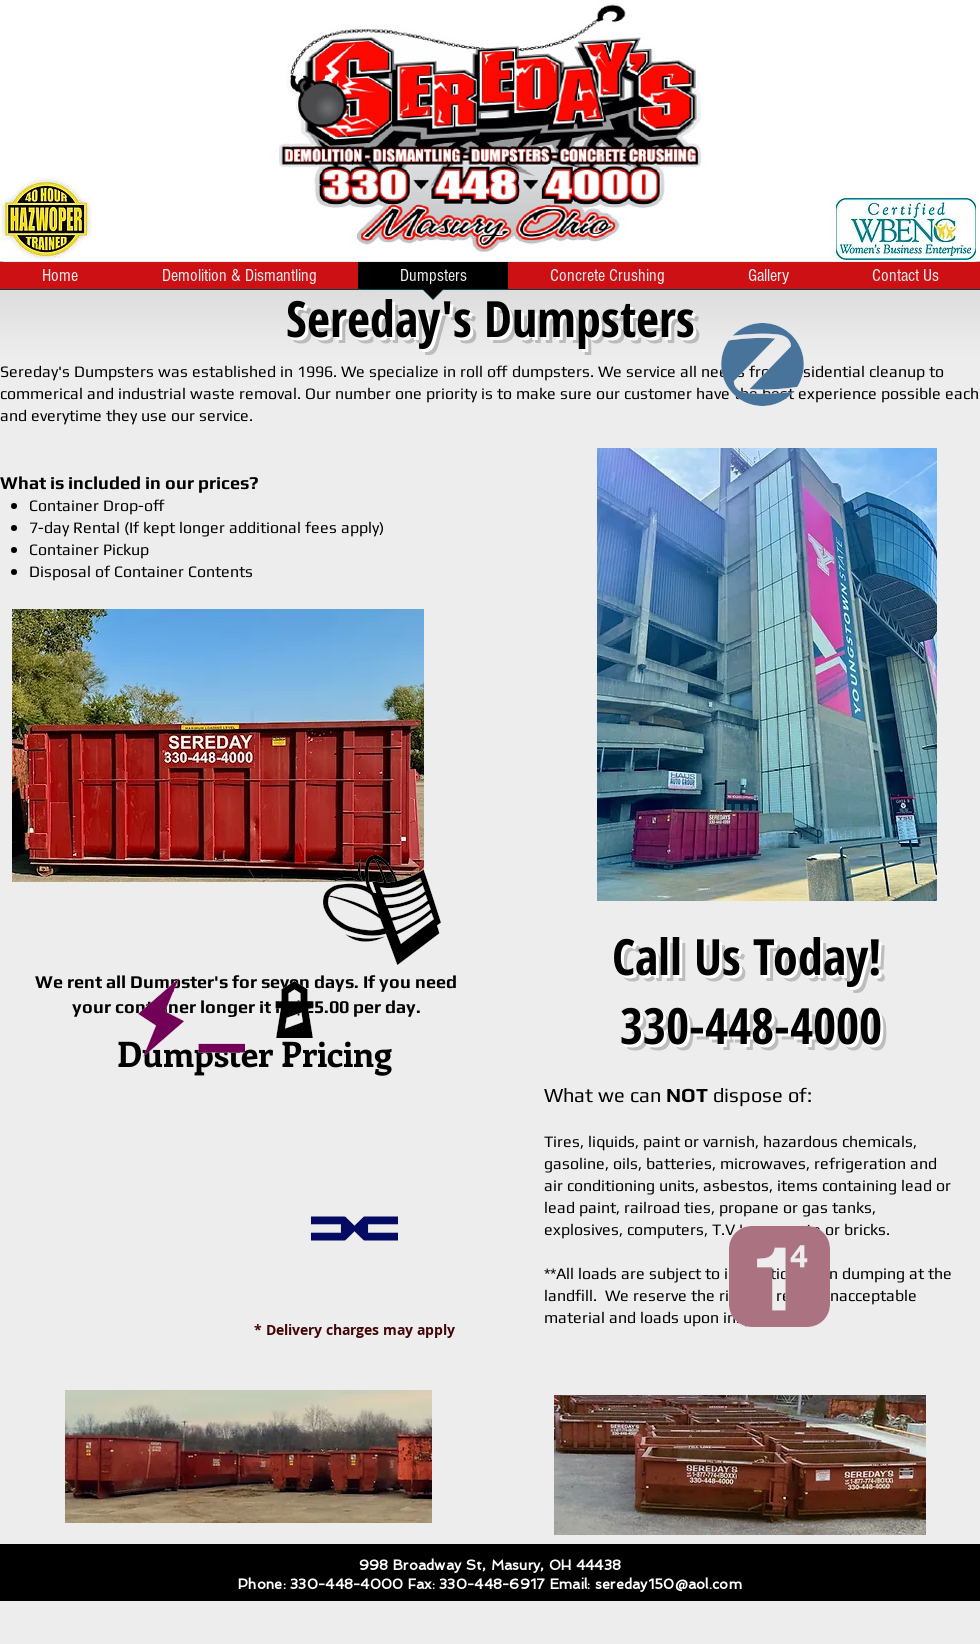  Describe the element at coordinates (354, 1228) in the screenshot. I see `dacia brand logo` at that location.